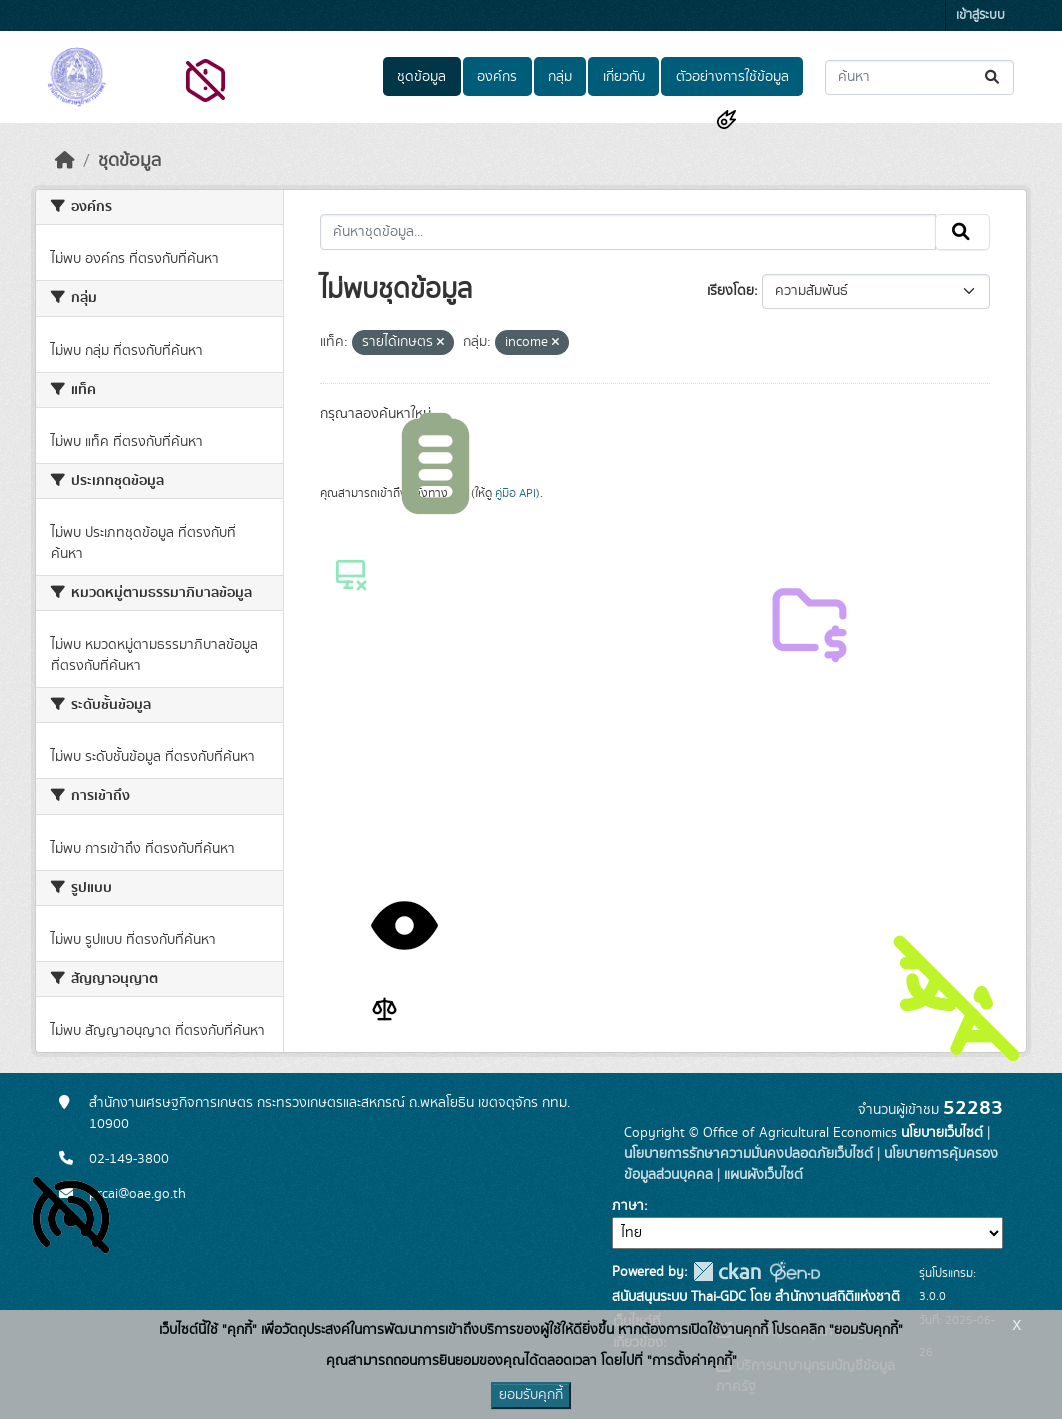 This screenshot has width=1062, height=1419. What do you see at coordinates (71, 1215) in the screenshot?
I see `disable broadcasting or streaming` at bounding box center [71, 1215].